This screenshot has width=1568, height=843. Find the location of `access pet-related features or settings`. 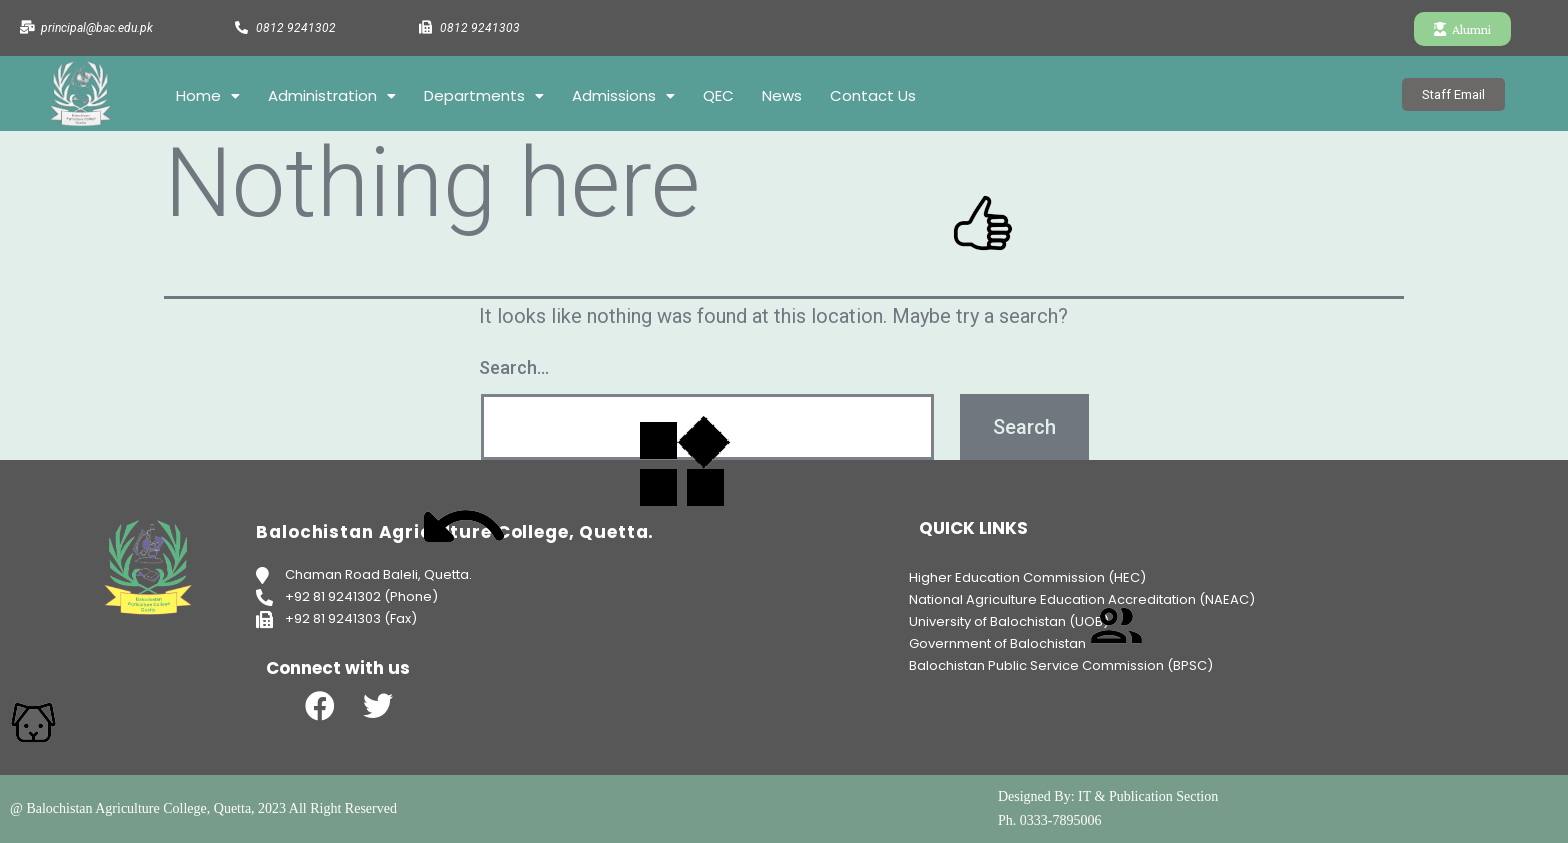

access pet-related features or settings is located at coordinates (33, 723).